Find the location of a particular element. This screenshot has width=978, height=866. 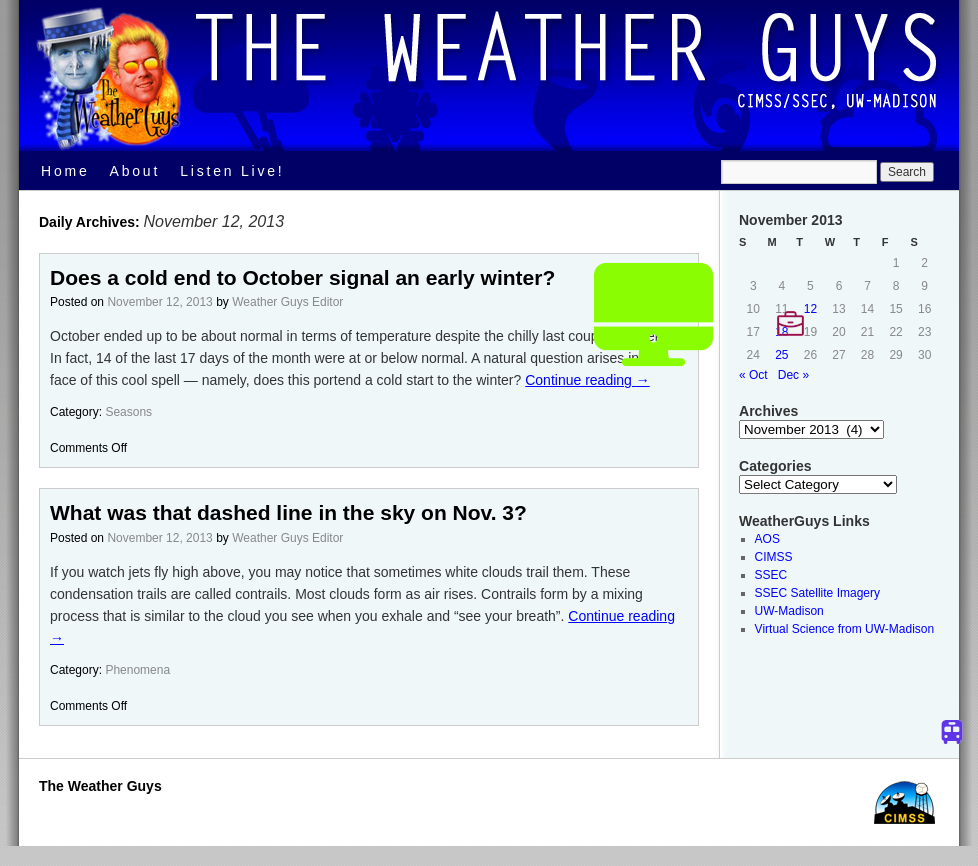

access work or business-related content is located at coordinates (790, 324).